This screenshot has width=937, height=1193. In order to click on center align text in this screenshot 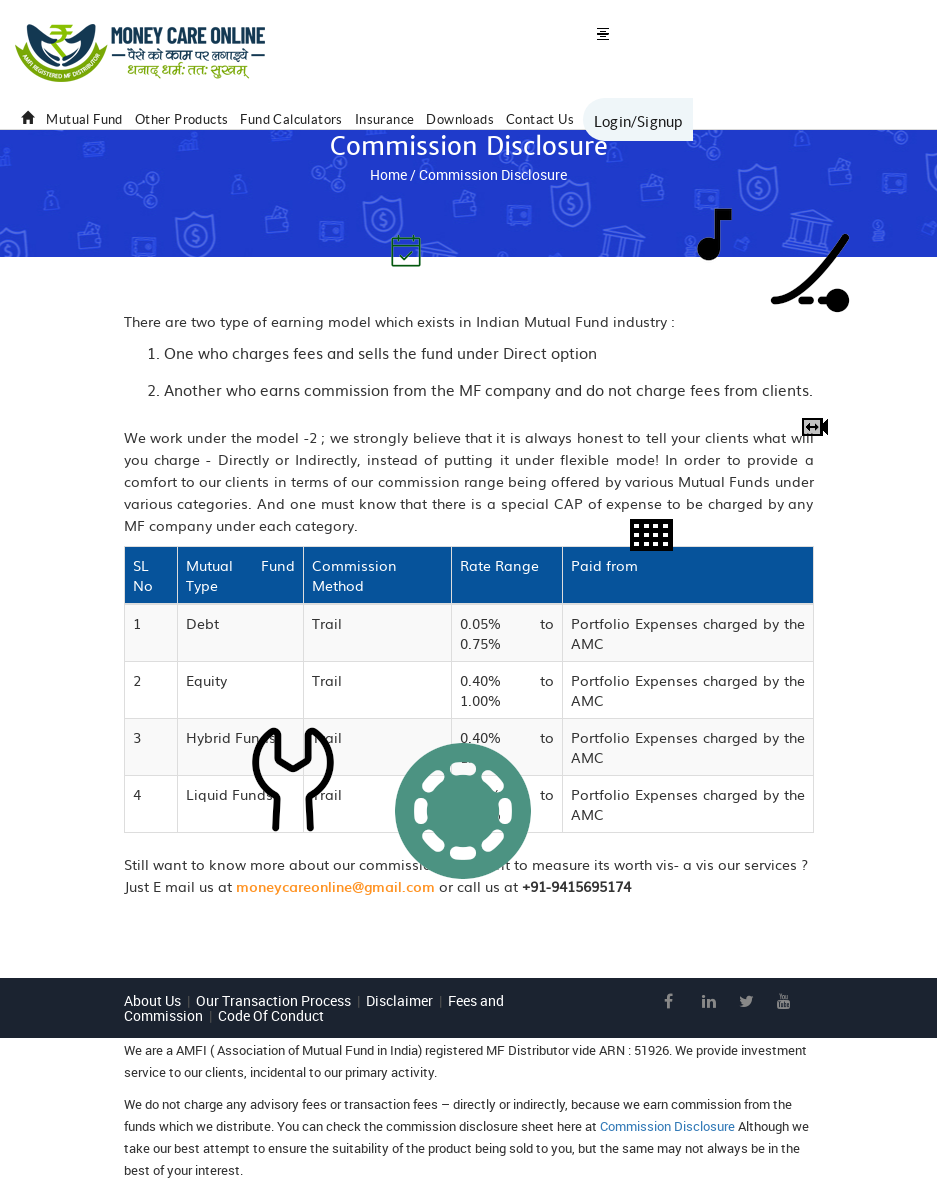, I will do `click(603, 34)`.